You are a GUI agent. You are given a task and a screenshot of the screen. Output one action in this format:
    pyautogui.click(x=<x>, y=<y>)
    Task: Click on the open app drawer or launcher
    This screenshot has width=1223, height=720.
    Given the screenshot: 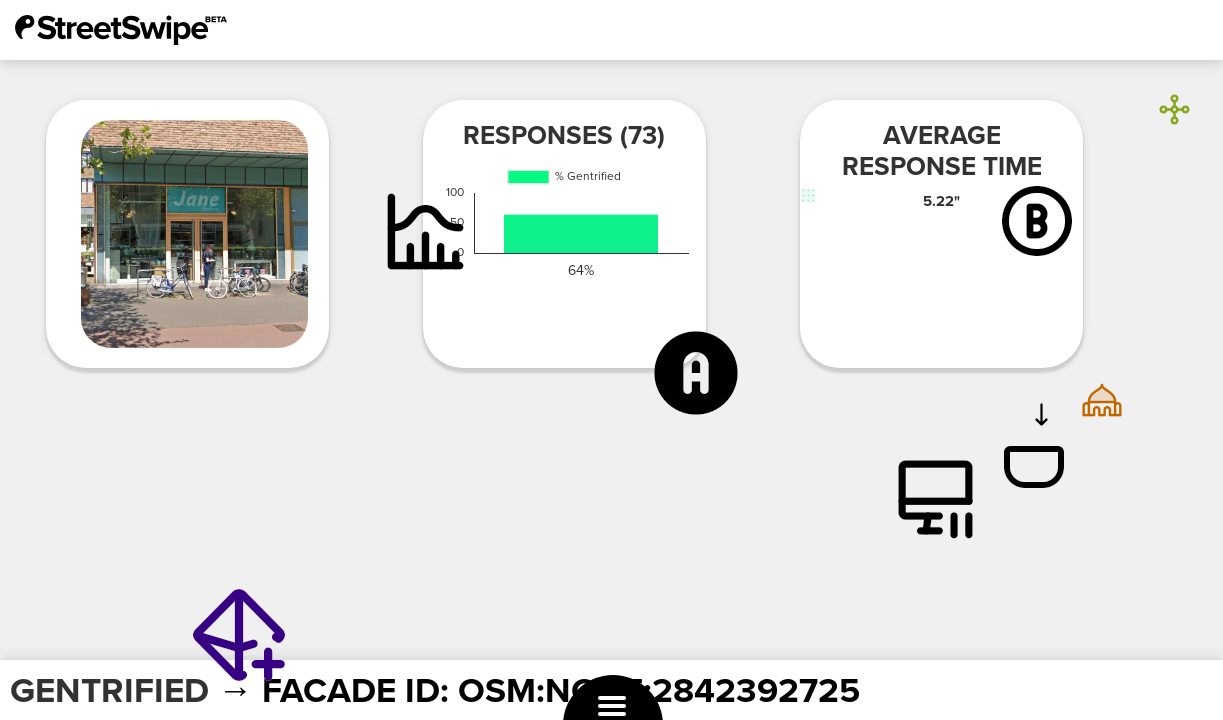 What is the action you would take?
    pyautogui.click(x=808, y=195)
    